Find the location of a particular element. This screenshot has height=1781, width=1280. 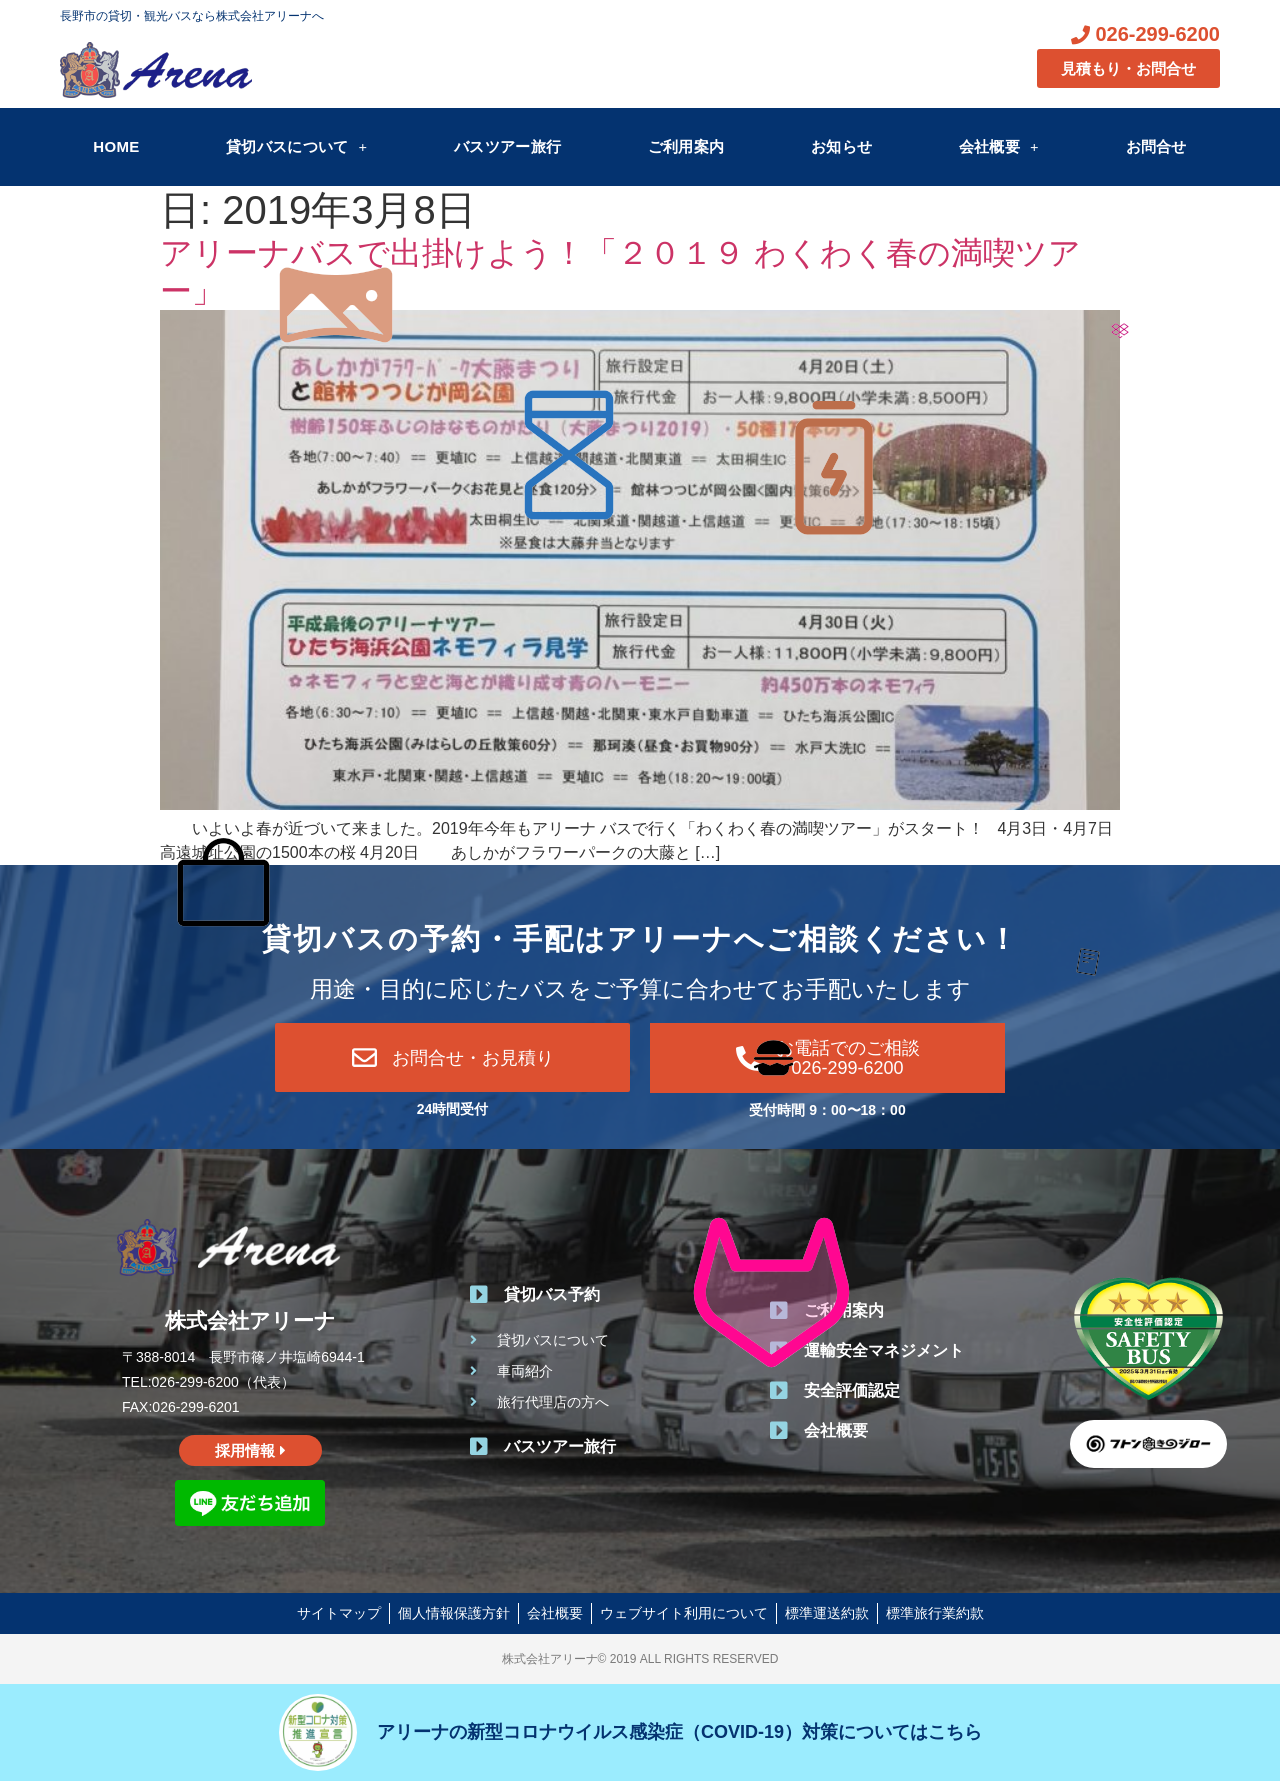

indicates a timer or countdown in progress is located at coordinates (569, 455).